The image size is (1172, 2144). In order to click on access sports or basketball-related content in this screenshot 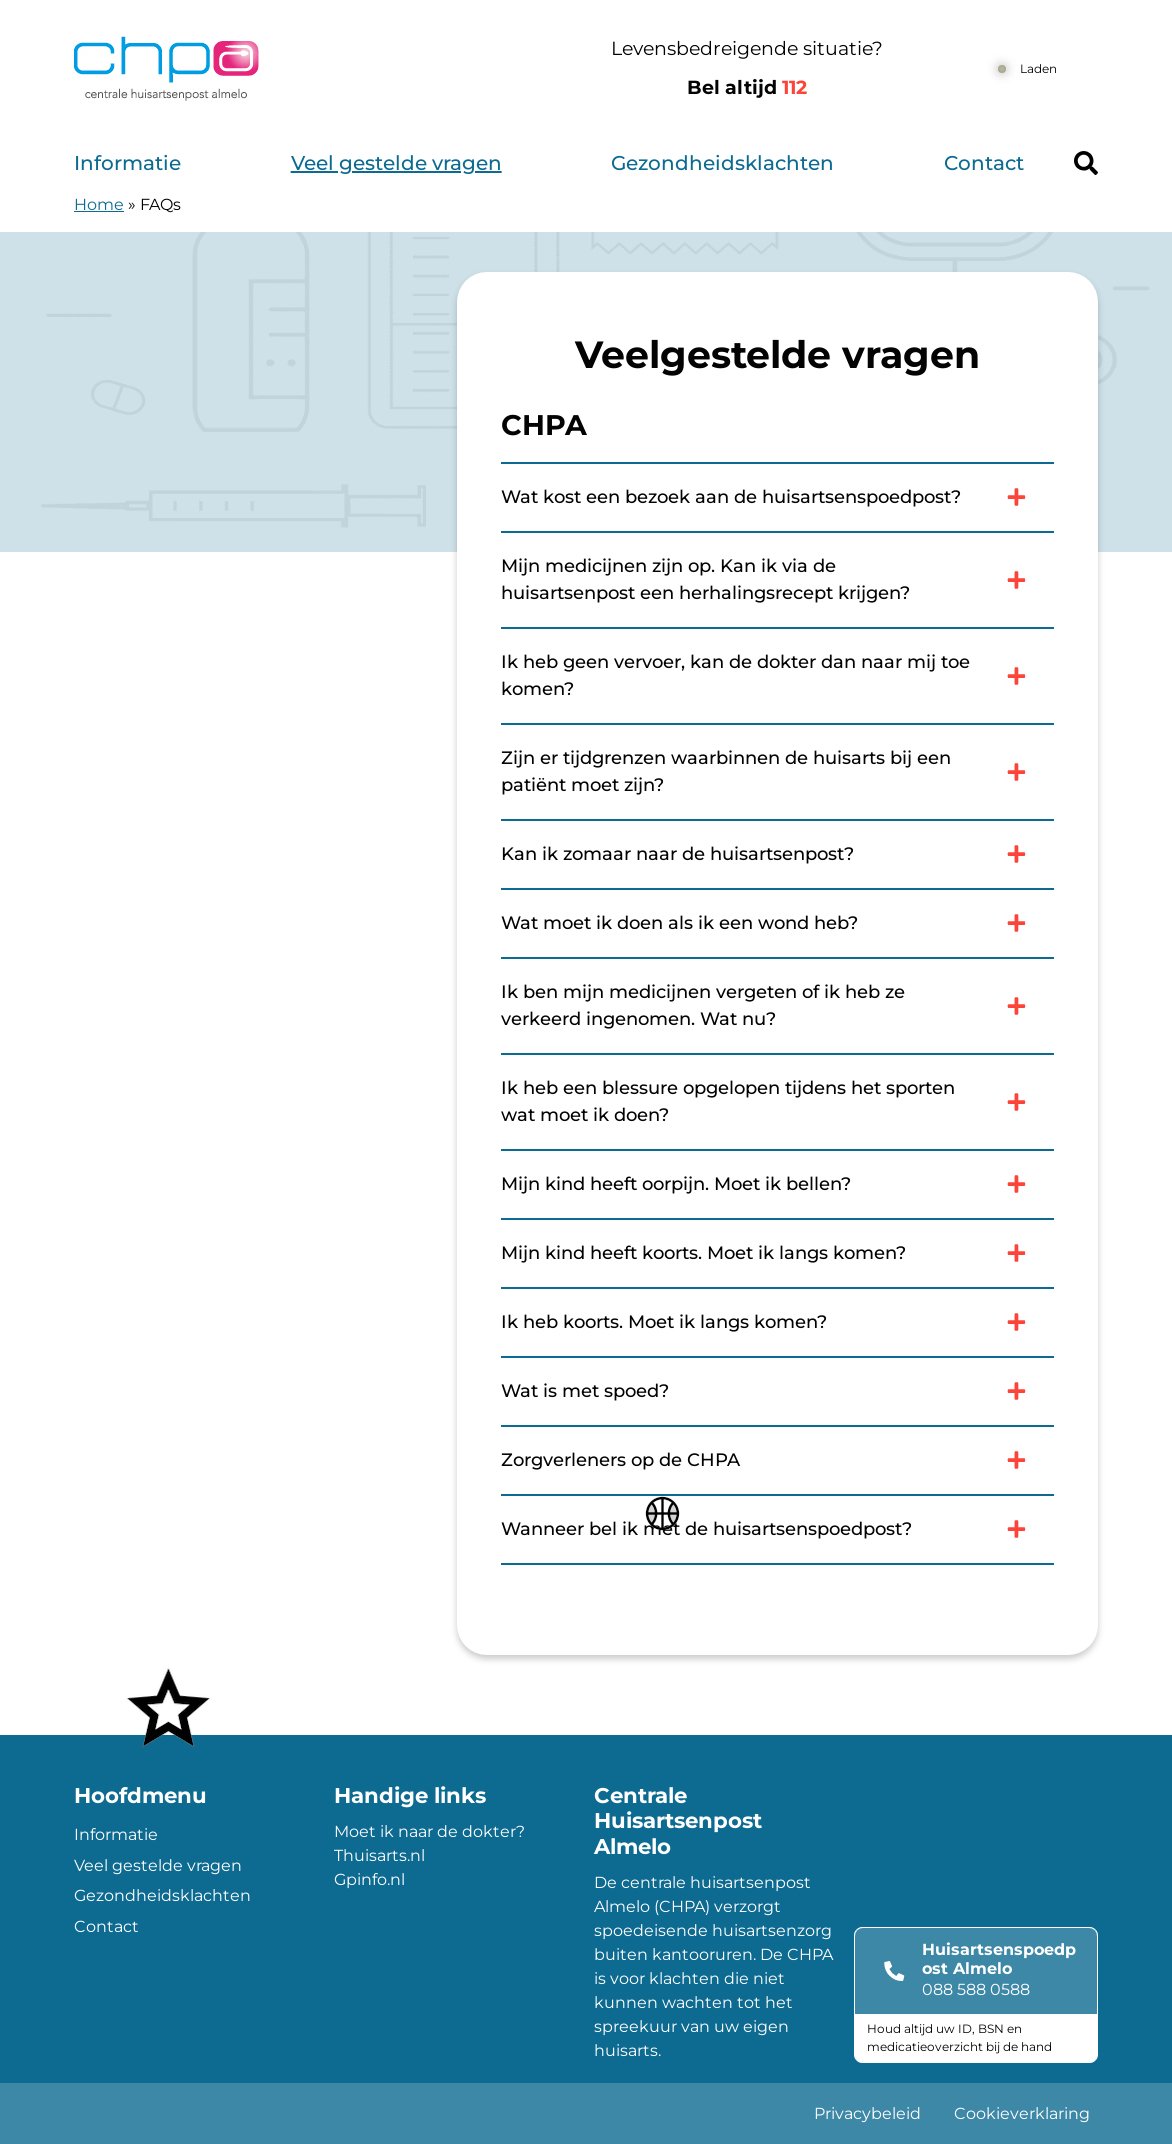, I will do `click(662, 1513)`.